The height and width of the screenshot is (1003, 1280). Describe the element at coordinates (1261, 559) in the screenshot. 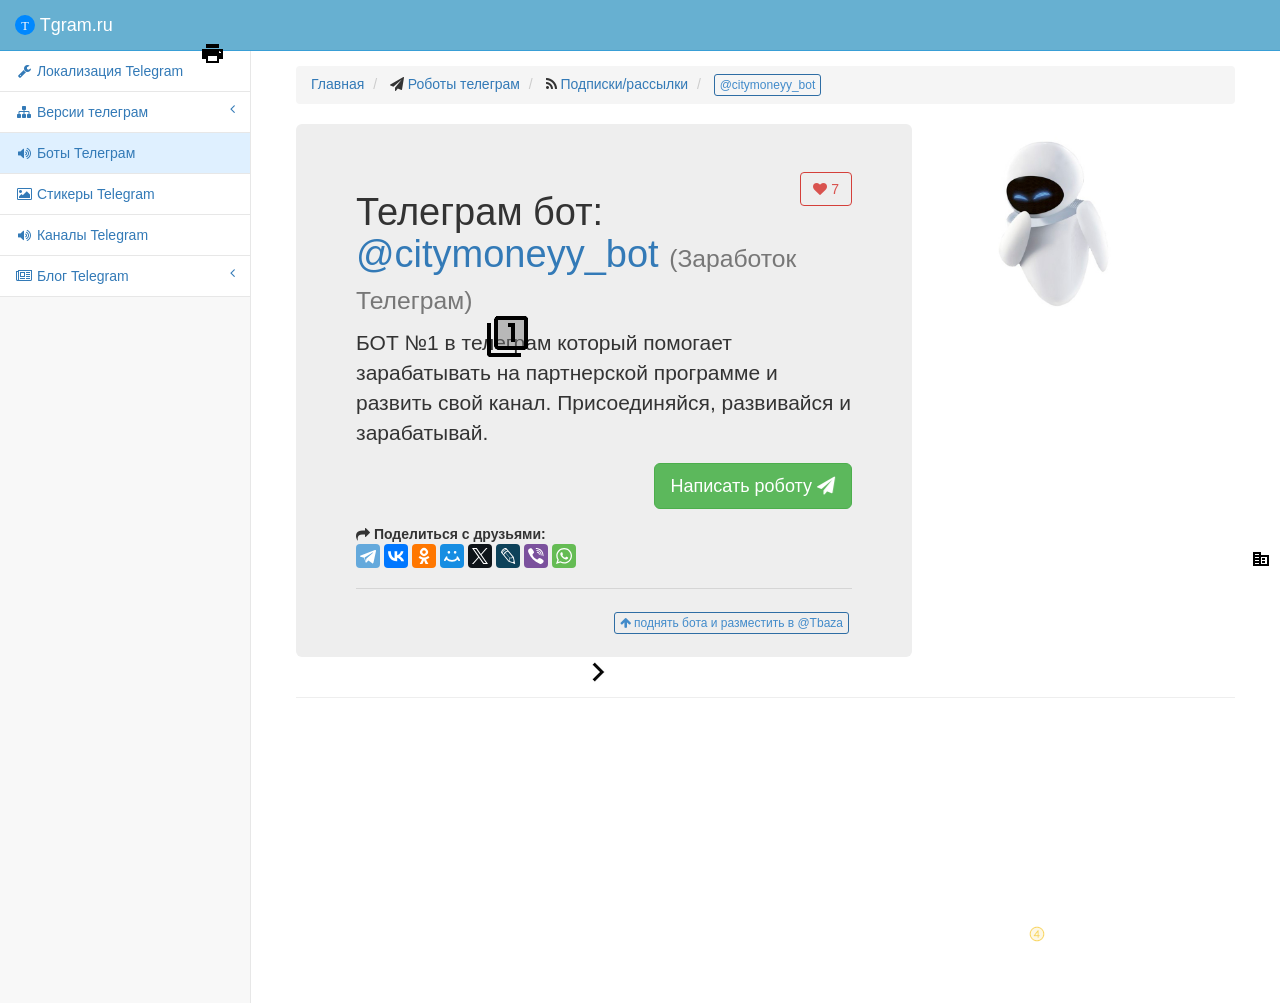

I see `view organization or company settings` at that location.